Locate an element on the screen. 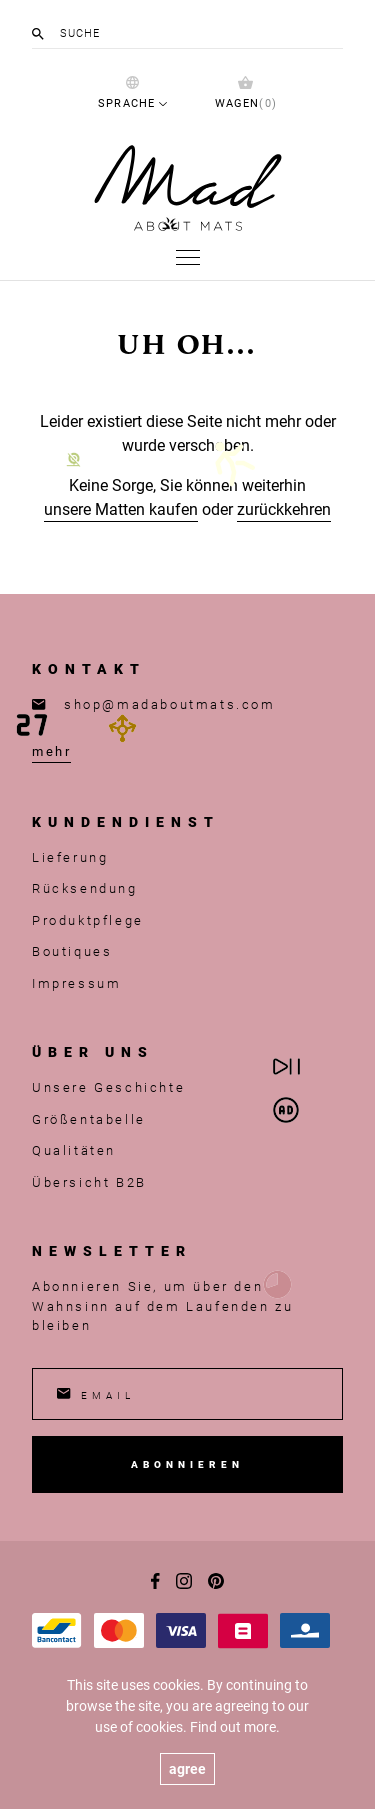 The image size is (375, 1809). indicates sponsored or advertisement content is located at coordinates (286, 1110).